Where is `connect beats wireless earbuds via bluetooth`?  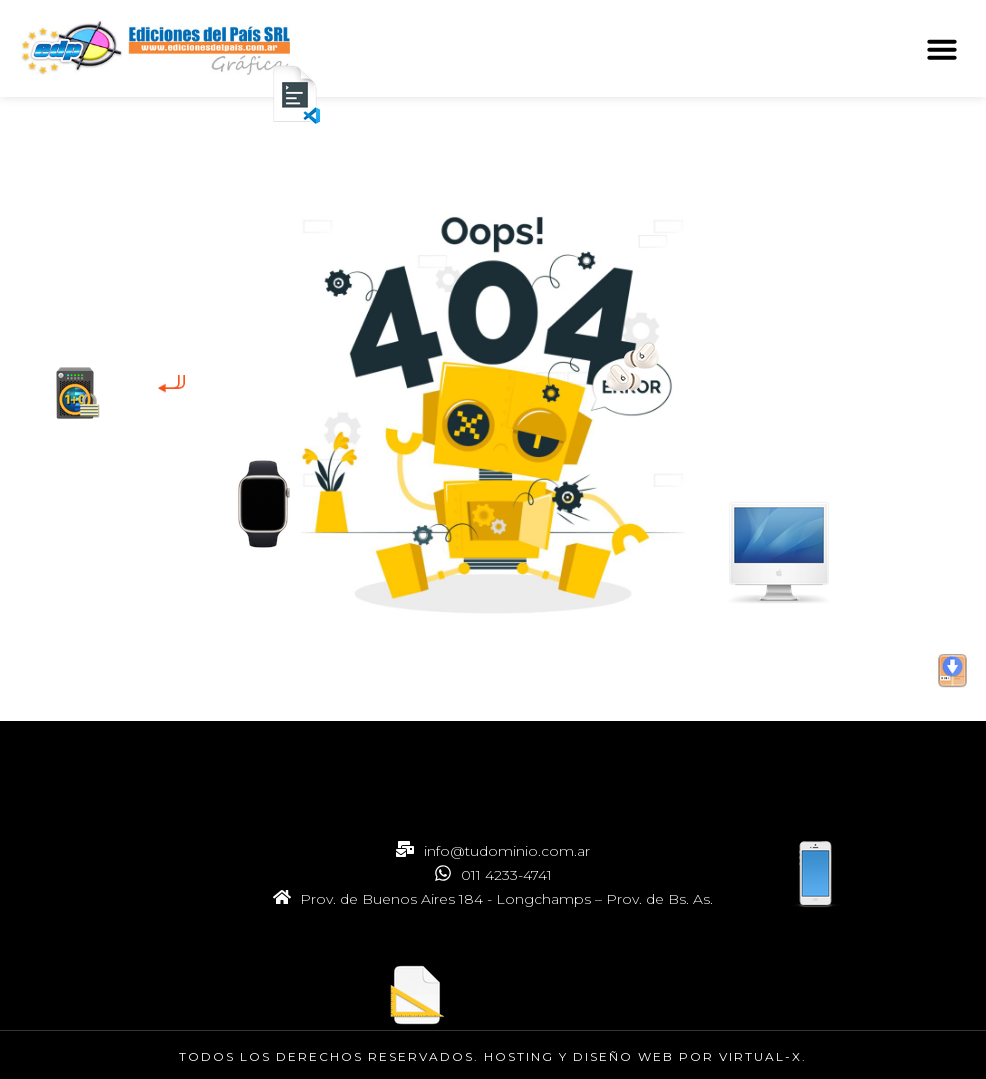
connect beats wireless earbuds via bluetooth is located at coordinates (633, 367).